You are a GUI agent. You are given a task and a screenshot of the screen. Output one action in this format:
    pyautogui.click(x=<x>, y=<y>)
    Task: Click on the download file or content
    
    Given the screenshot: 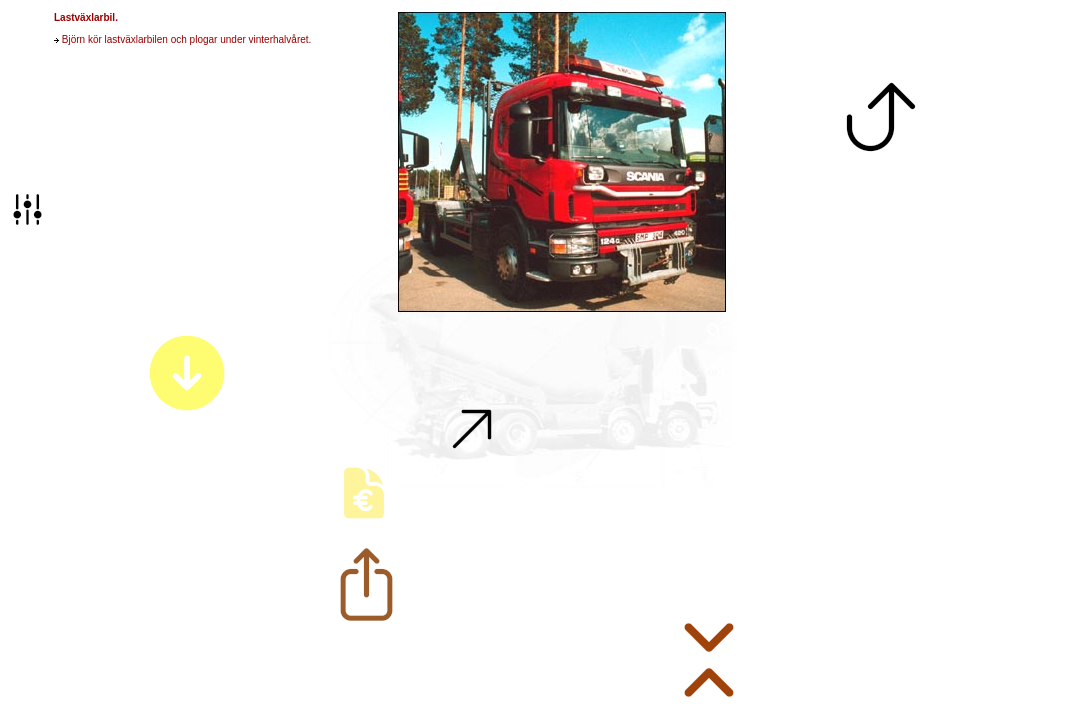 What is the action you would take?
    pyautogui.click(x=187, y=373)
    